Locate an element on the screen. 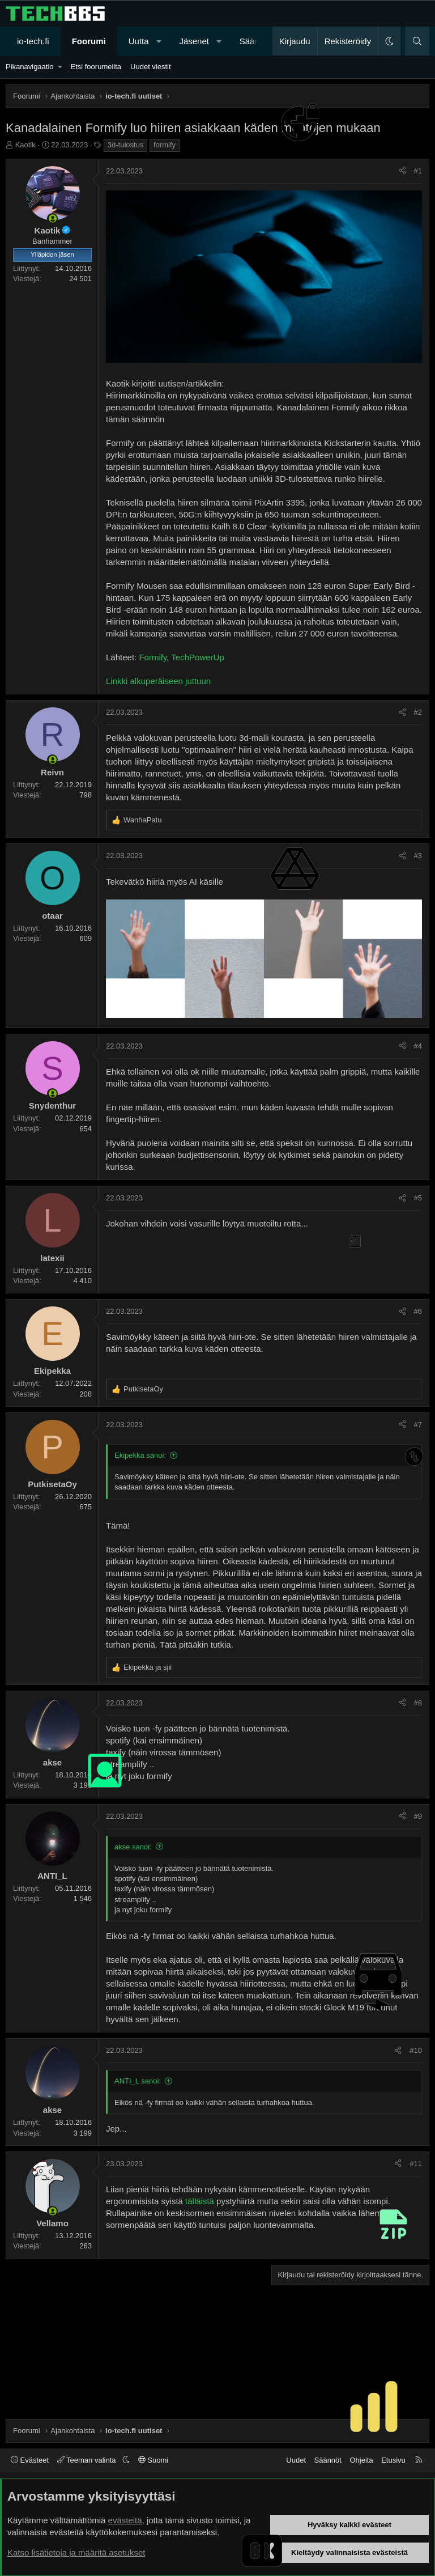  indicates active vpn connection is located at coordinates (300, 122).